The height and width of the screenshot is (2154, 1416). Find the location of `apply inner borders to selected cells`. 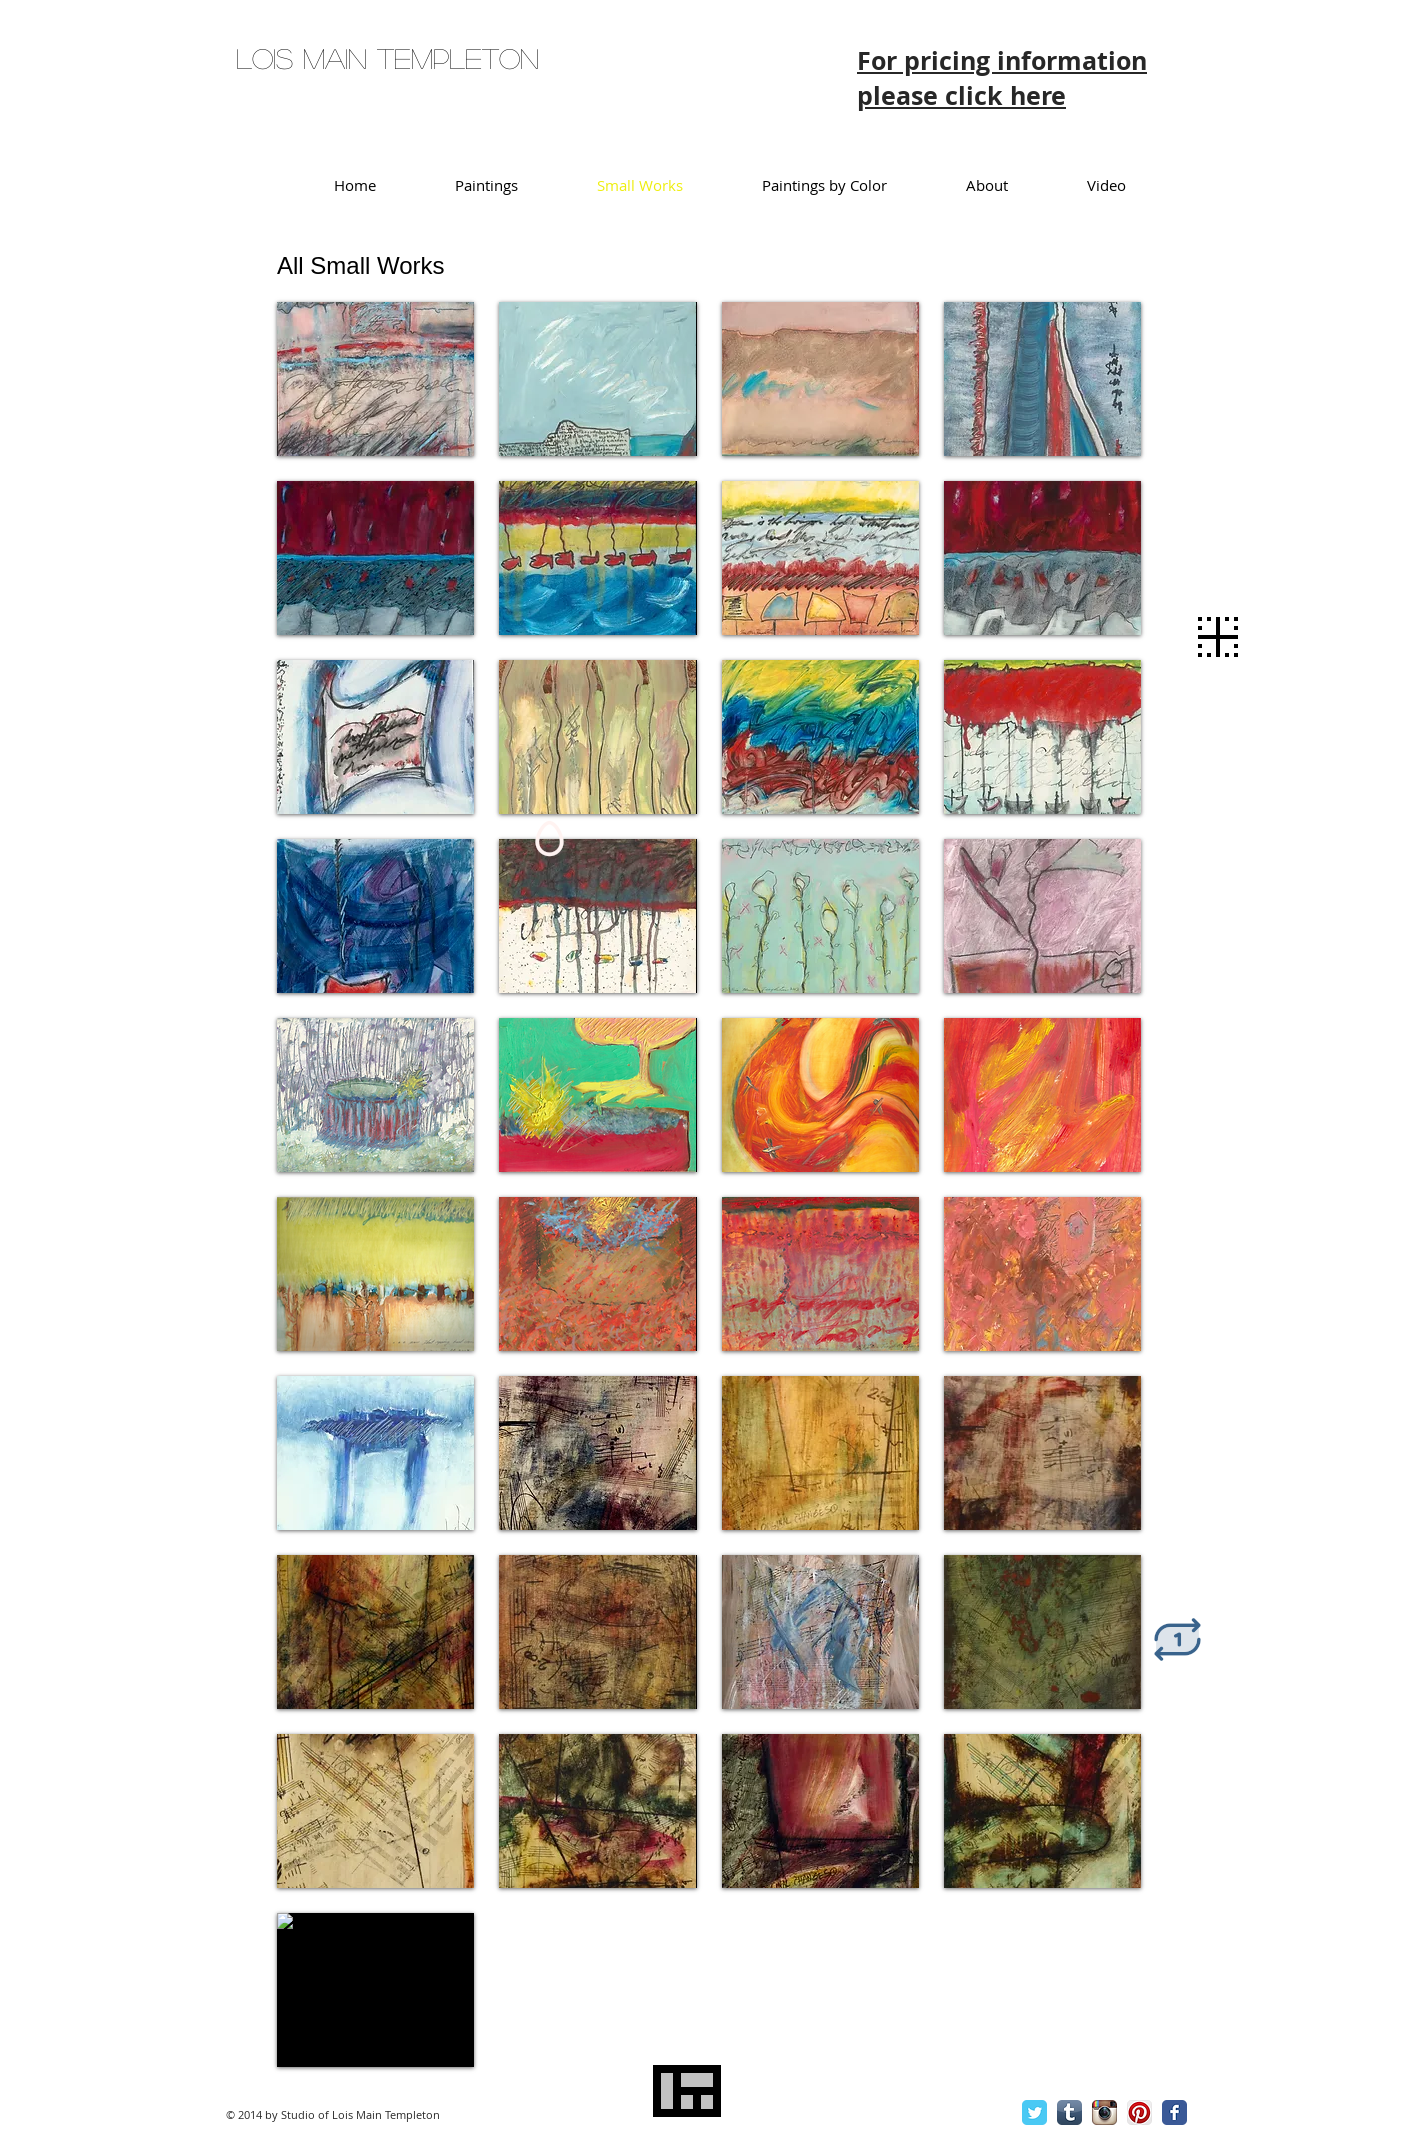

apply inner borders to selected cells is located at coordinates (1218, 637).